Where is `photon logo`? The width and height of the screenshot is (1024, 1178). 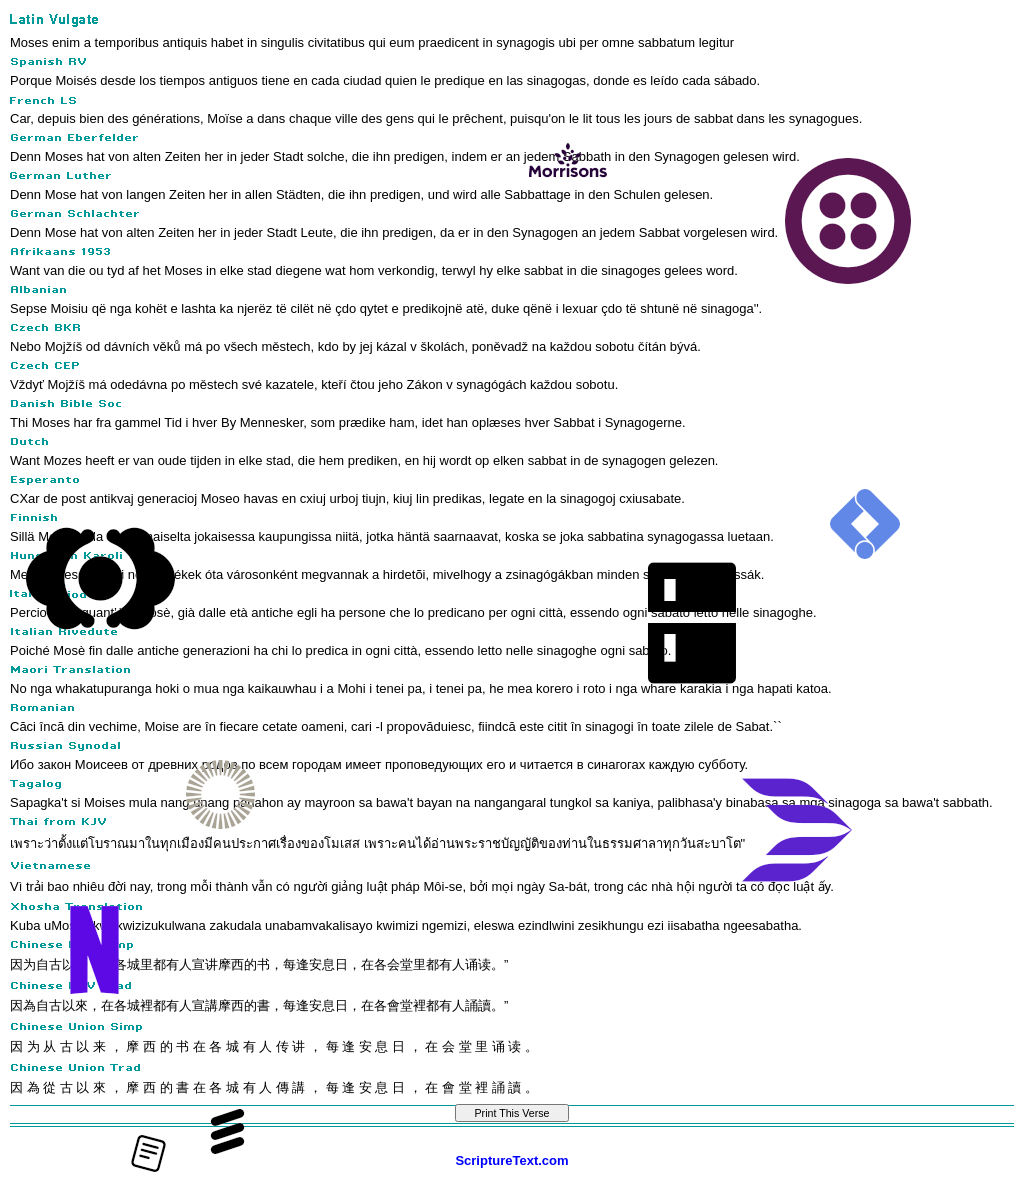 photon logo is located at coordinates (220, 794).